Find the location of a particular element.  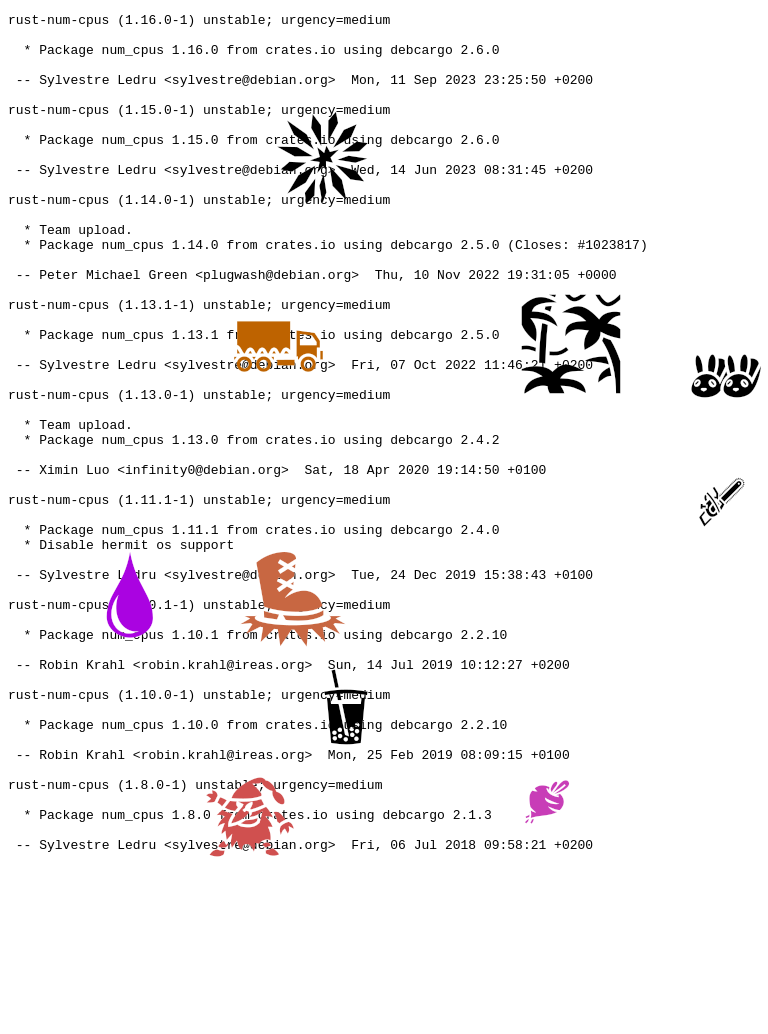

track your delivery or shipment is located at coordinates (278, 346).